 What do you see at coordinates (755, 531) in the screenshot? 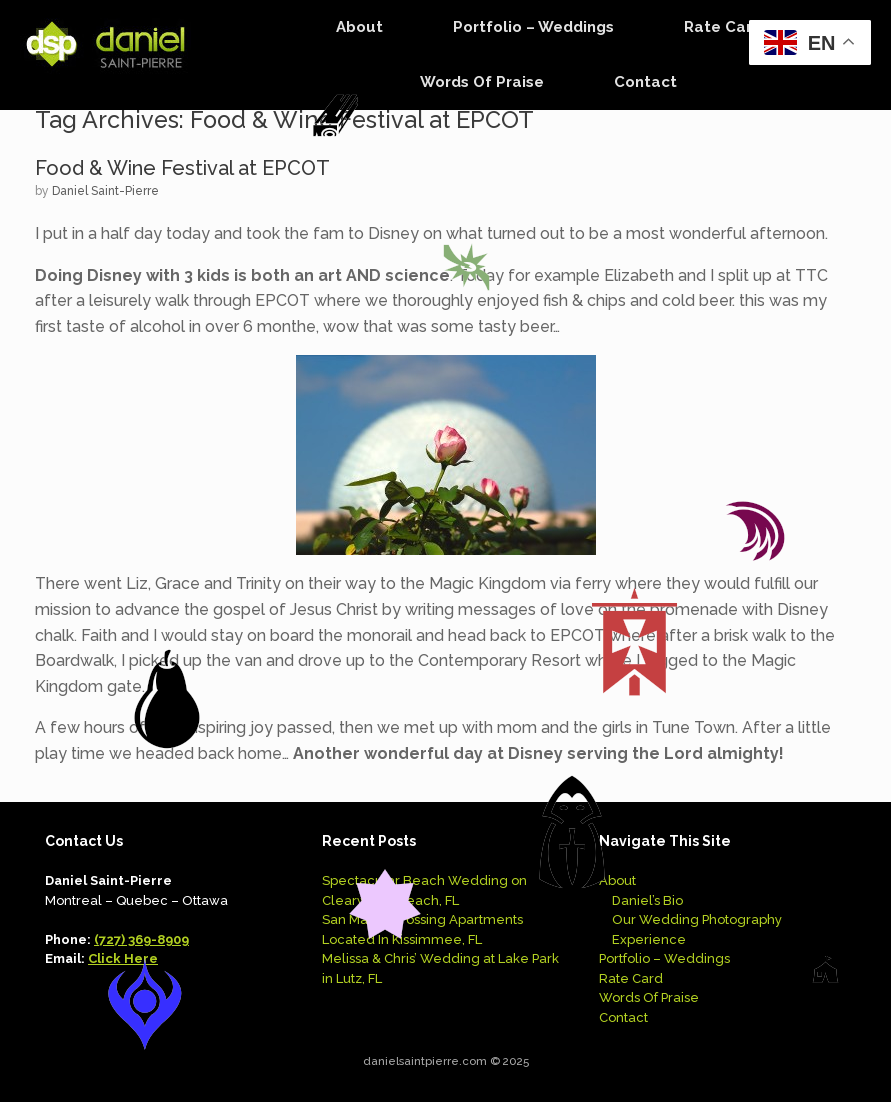
I see `equip claw-type armor or gauntlet` at bounding box center [755, 531].